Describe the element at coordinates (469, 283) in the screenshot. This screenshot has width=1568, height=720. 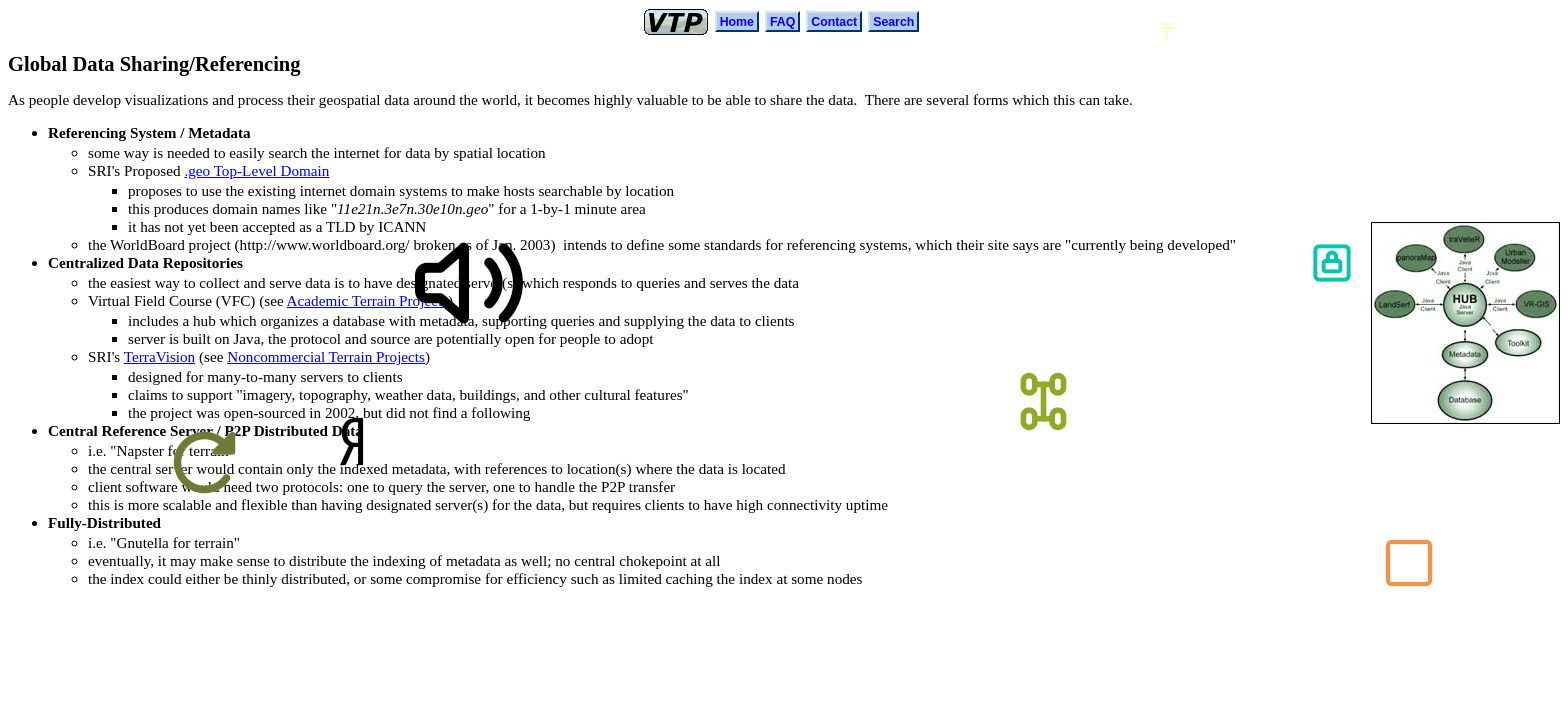
I see `unmute audio or turn sound on` at that location.